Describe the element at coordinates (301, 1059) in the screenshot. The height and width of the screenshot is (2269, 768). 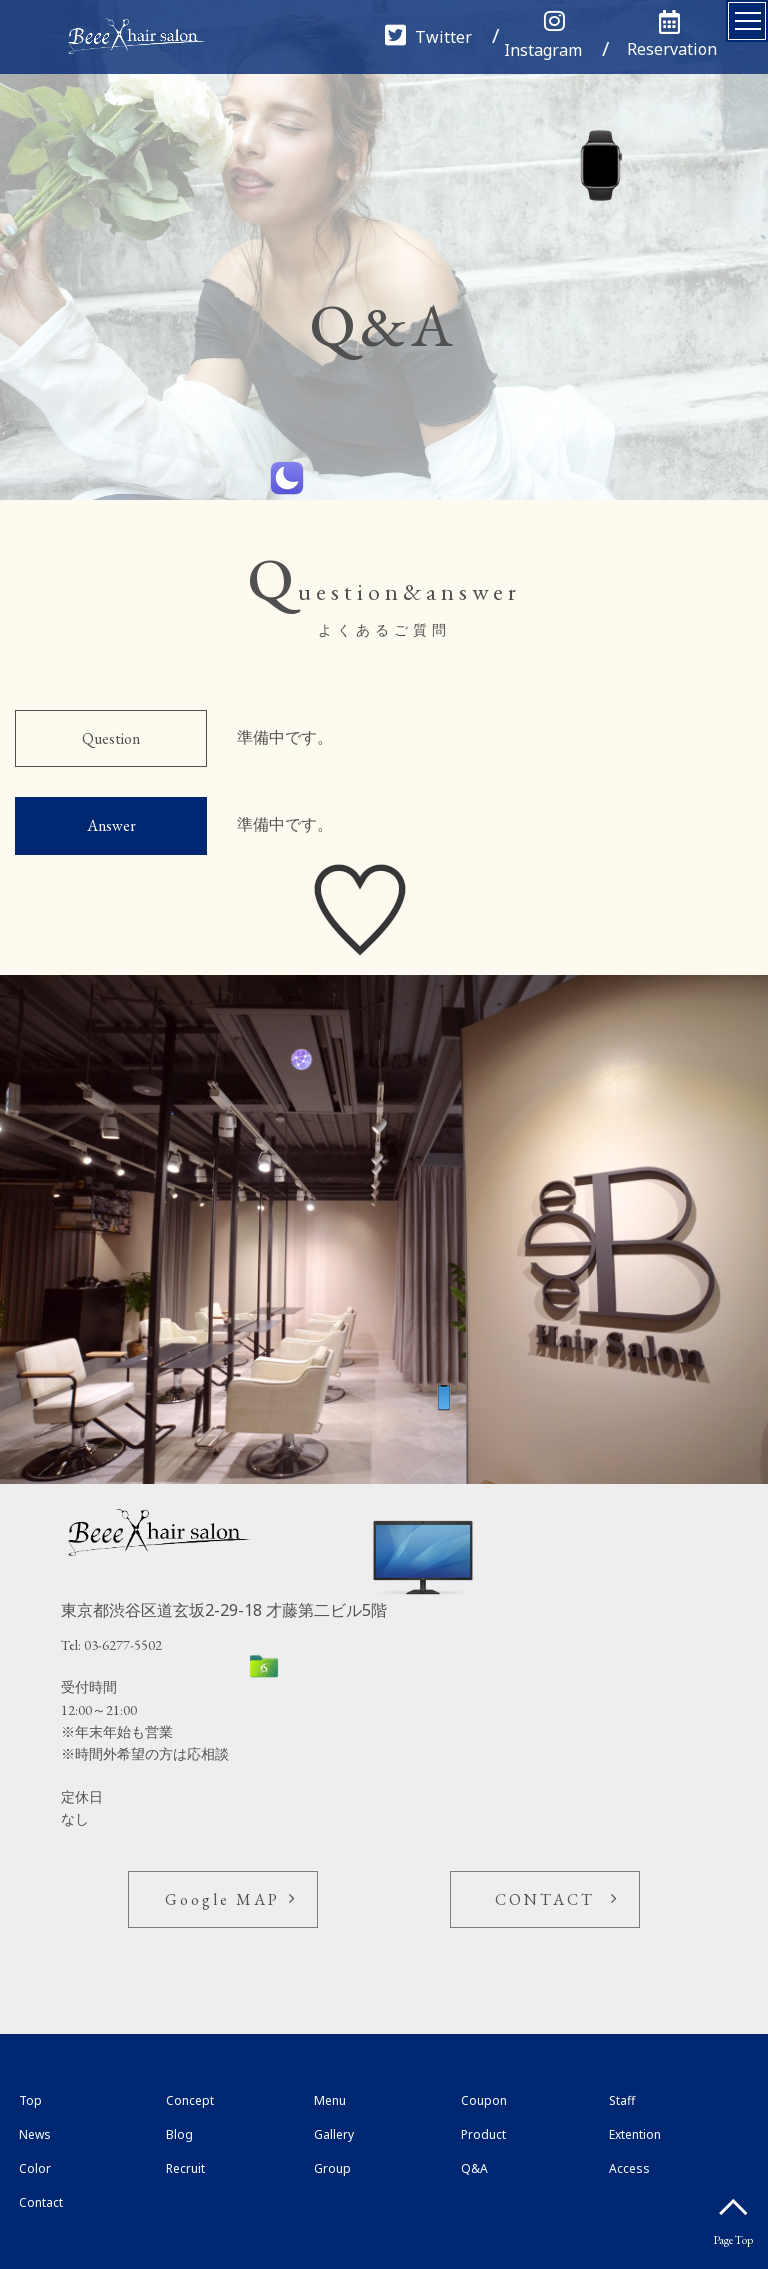
I see `access network settings and preferences` at that location.